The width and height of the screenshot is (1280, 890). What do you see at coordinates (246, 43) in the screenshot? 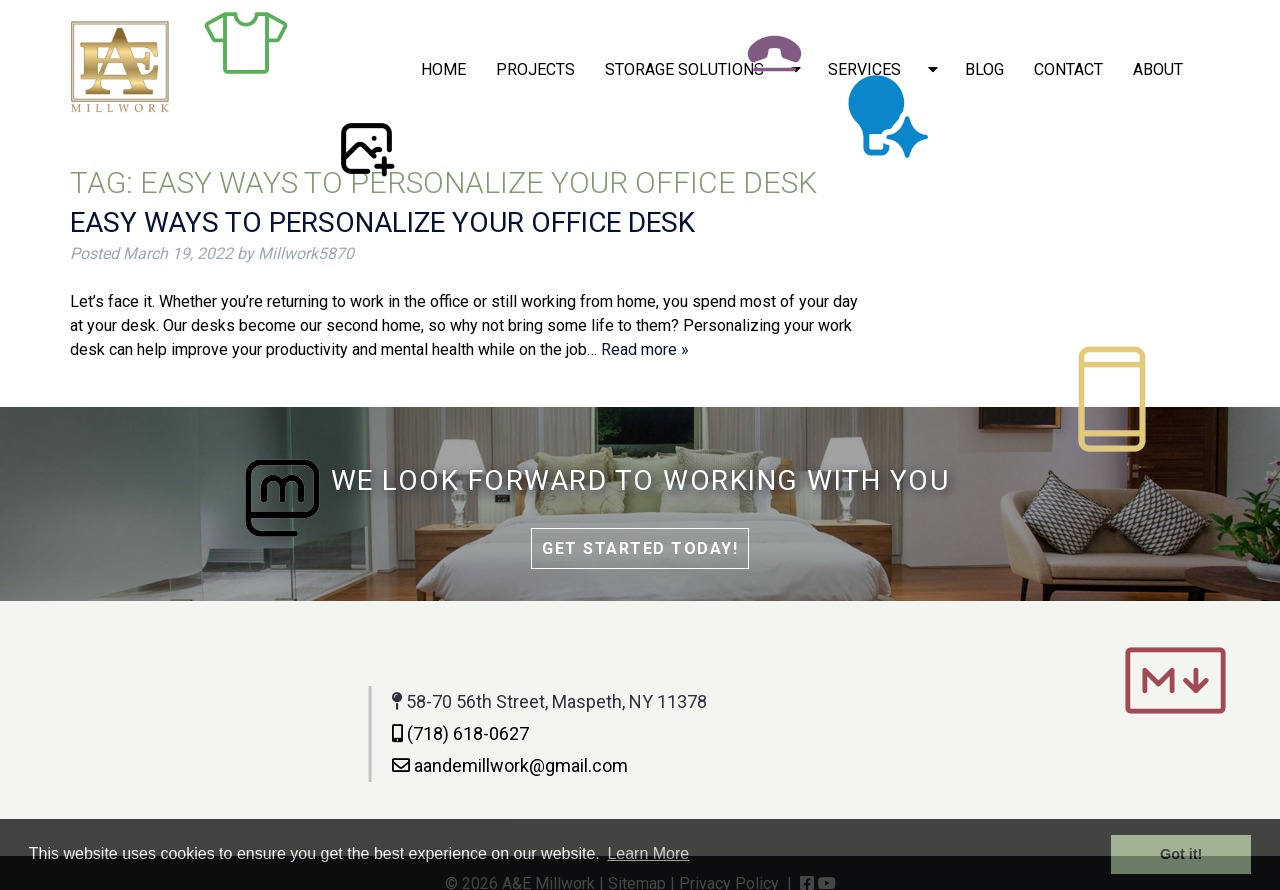
I see `browse clothing or apparel category` at bounding box center [246, 43].